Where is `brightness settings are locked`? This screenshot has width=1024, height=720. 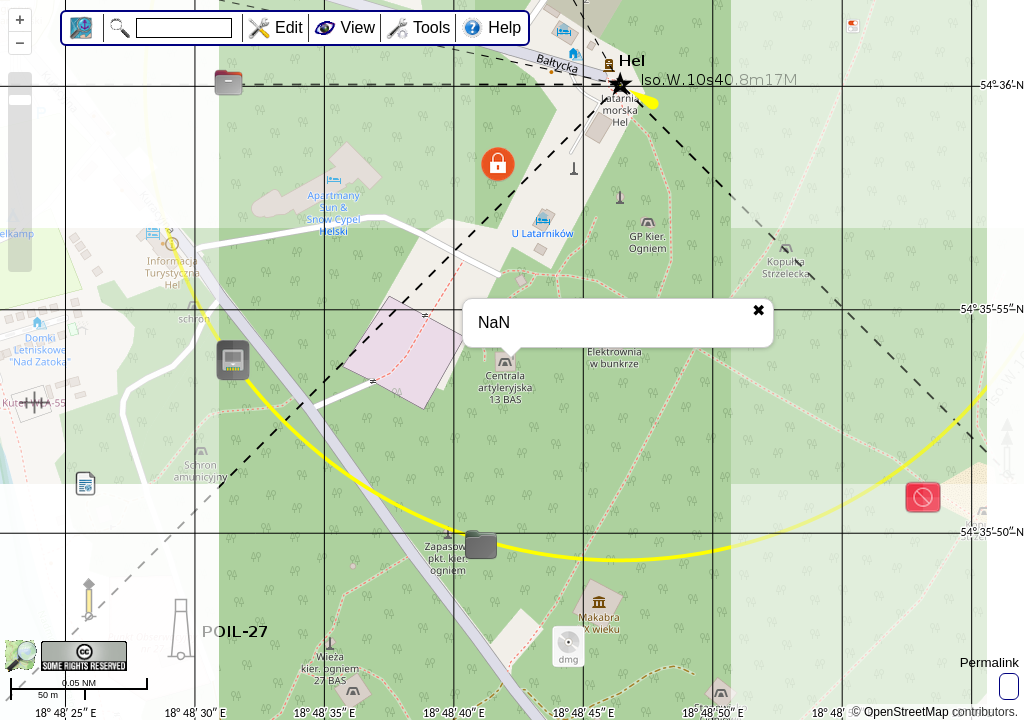
brightness settings are locked is located at coordinates (498, 164).